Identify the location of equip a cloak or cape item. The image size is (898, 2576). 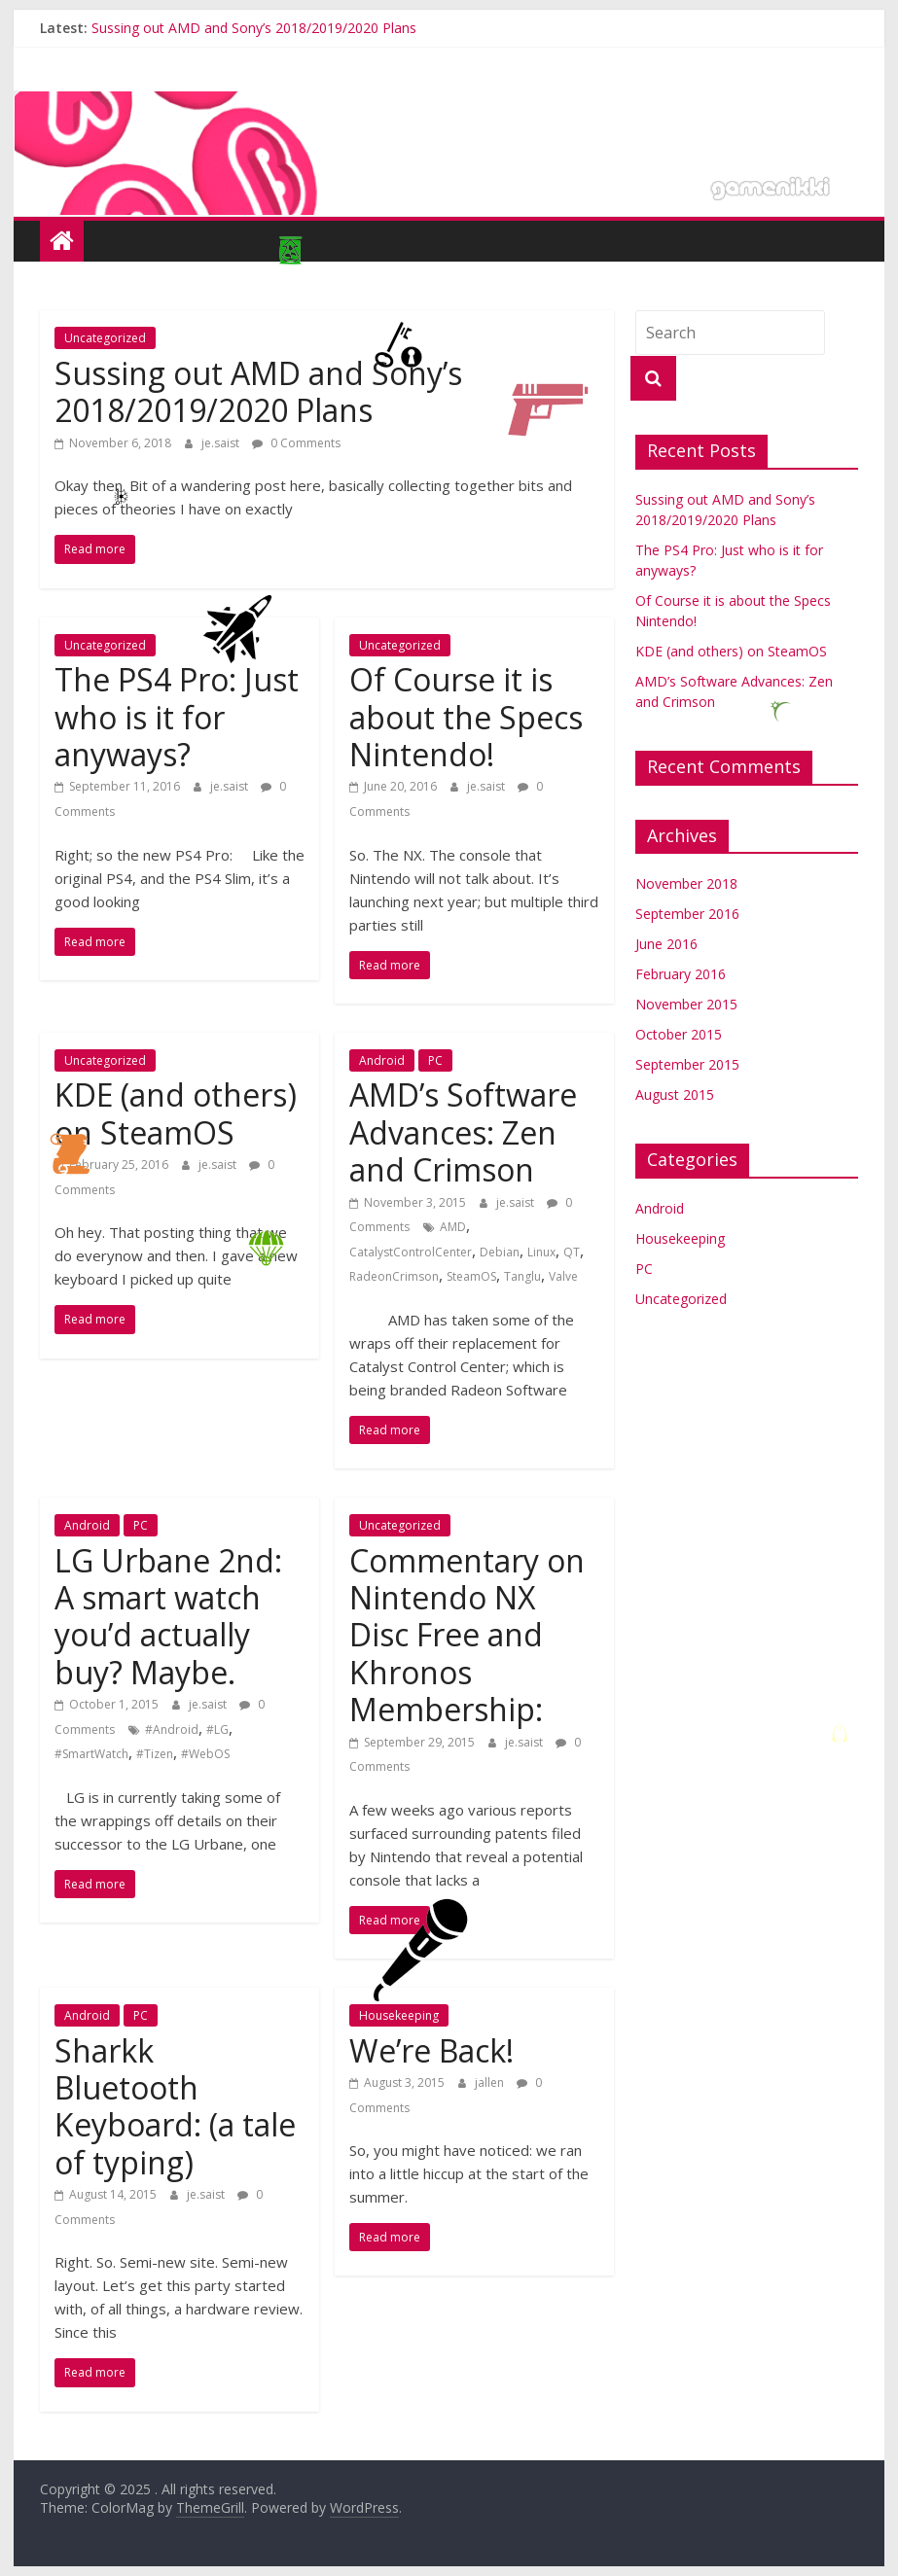
(840, 1734).